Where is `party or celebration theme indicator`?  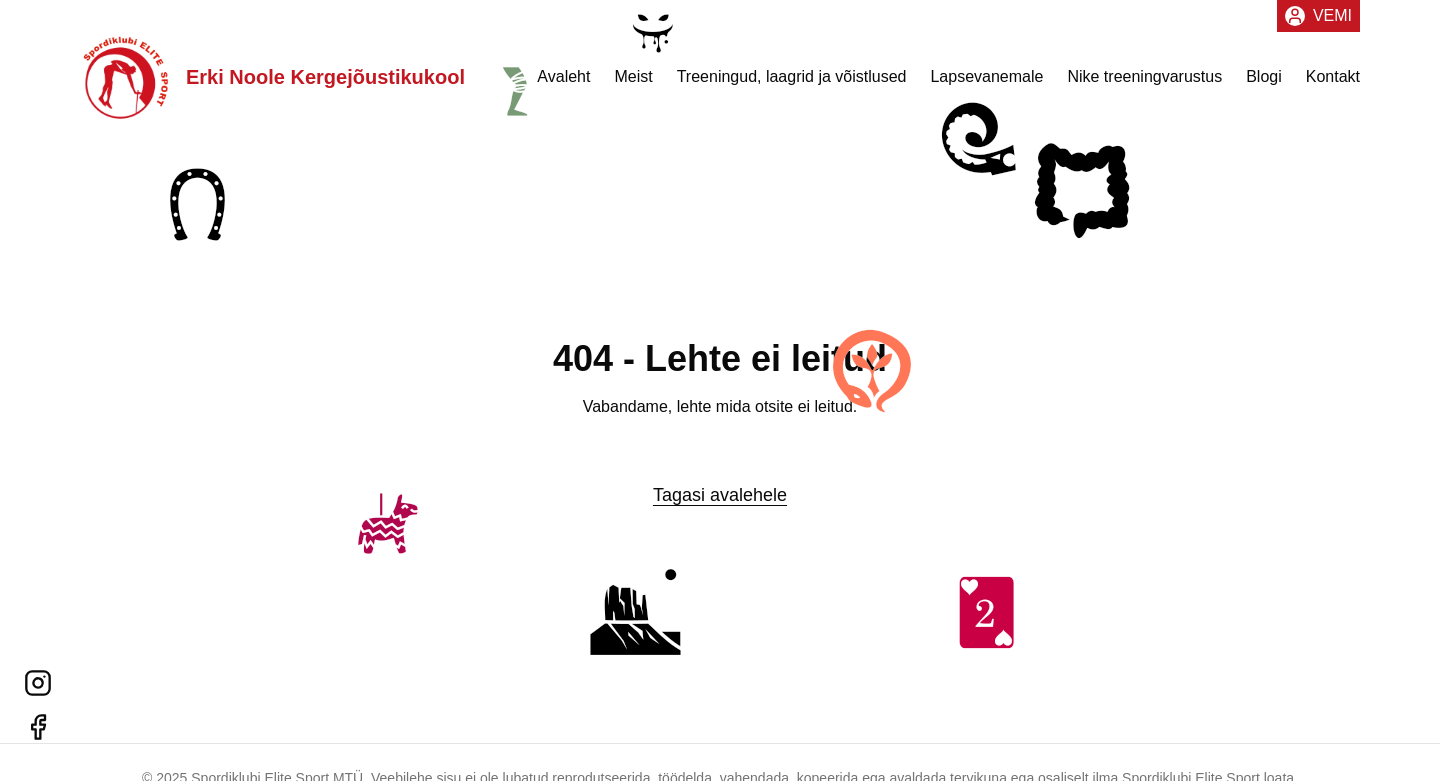
party or celebration theme indicator is located at coordinates (388, 524).